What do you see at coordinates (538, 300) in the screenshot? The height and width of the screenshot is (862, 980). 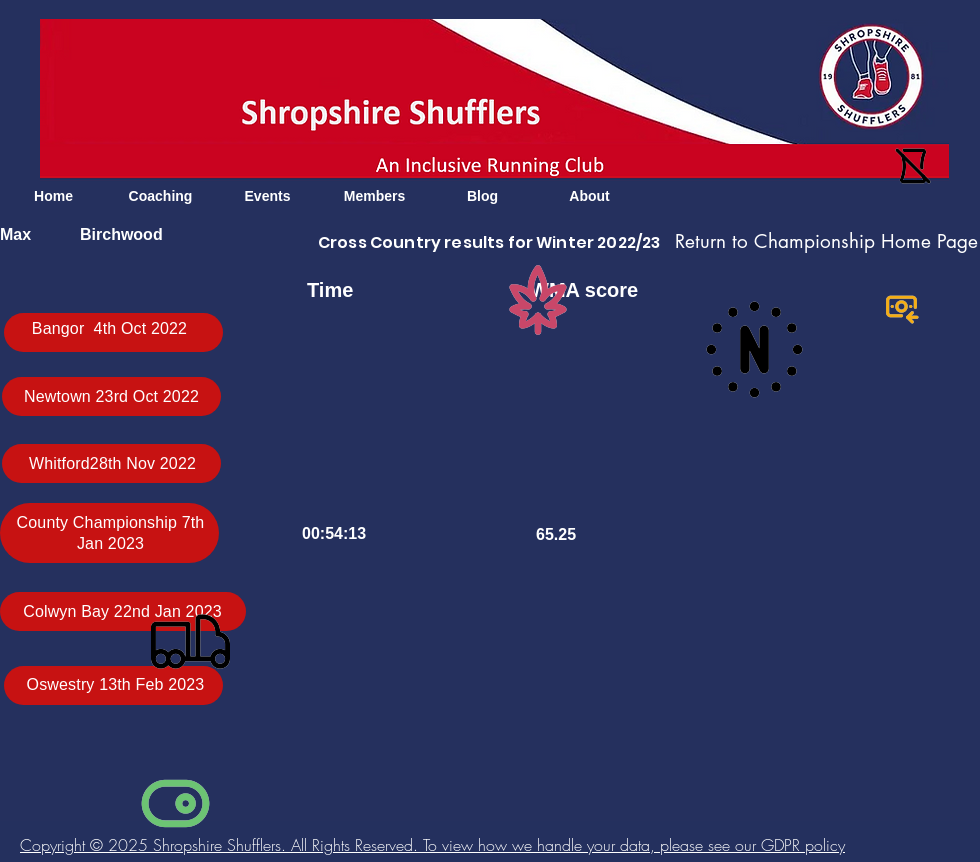 I see `indicates cannabis-related content or products` at bounding box center [538, 300].